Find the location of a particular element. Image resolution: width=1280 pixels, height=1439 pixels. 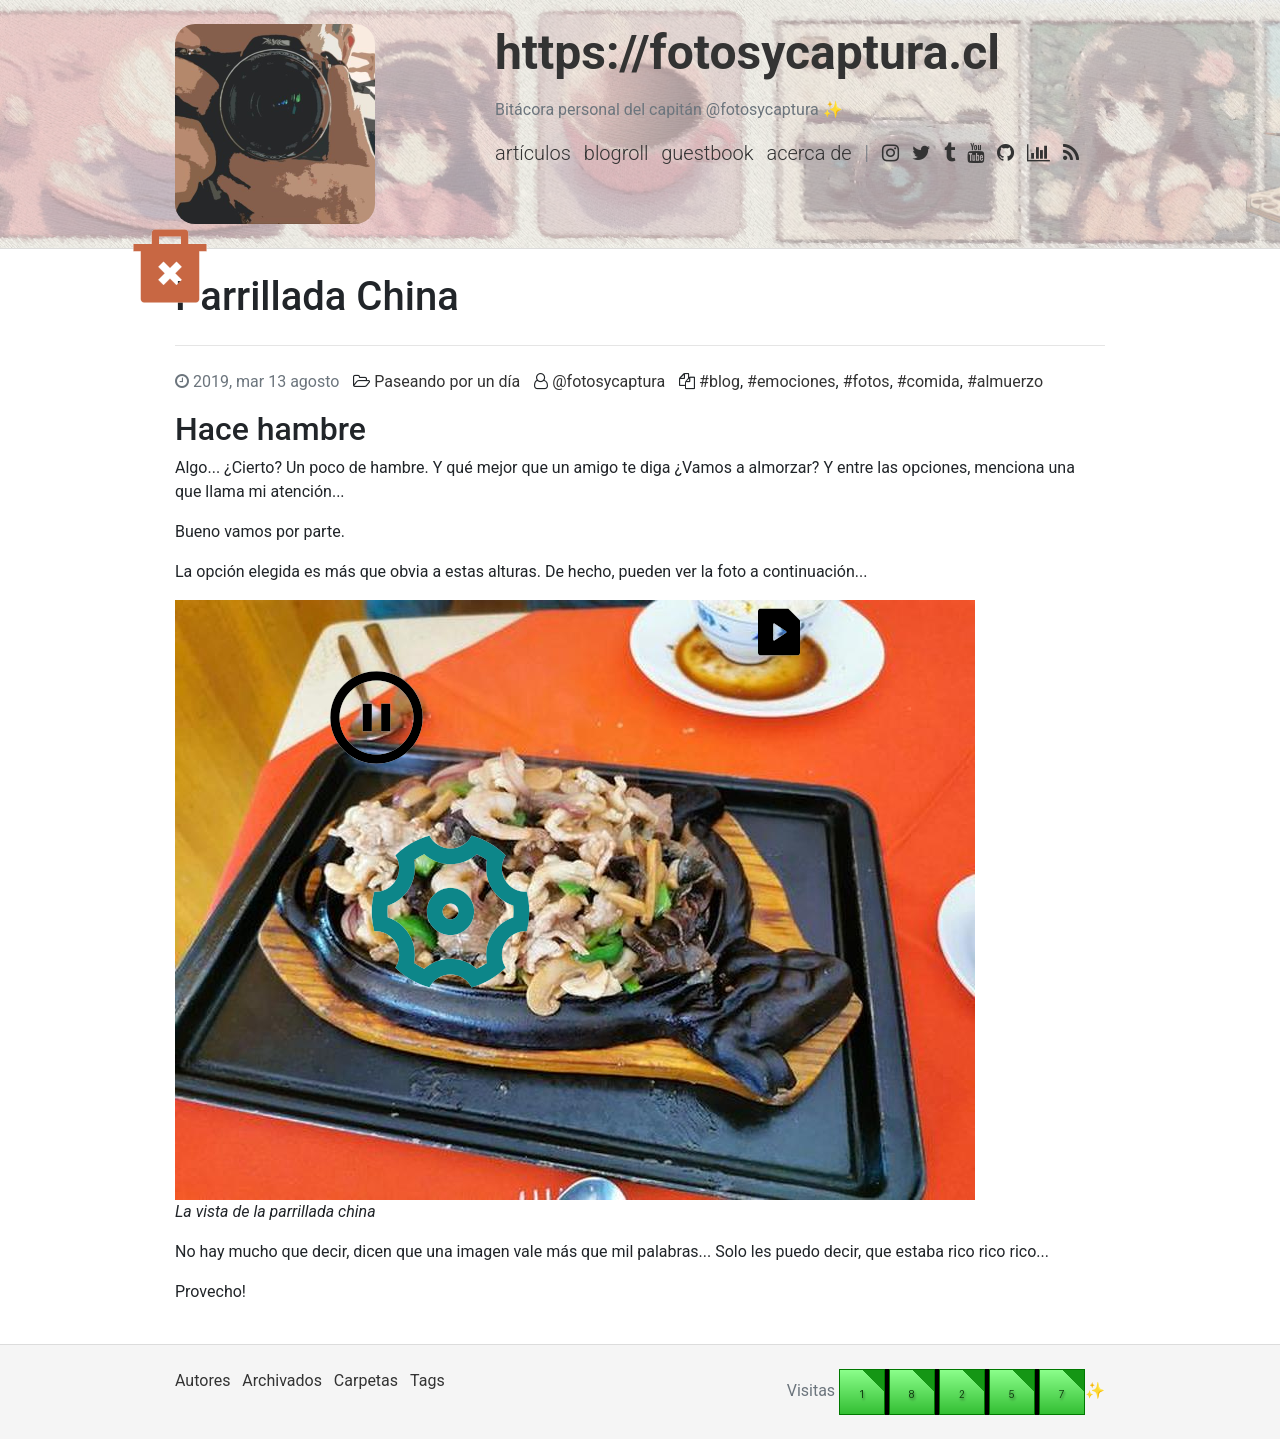

delete selected item is located at coordinates (170, 266).